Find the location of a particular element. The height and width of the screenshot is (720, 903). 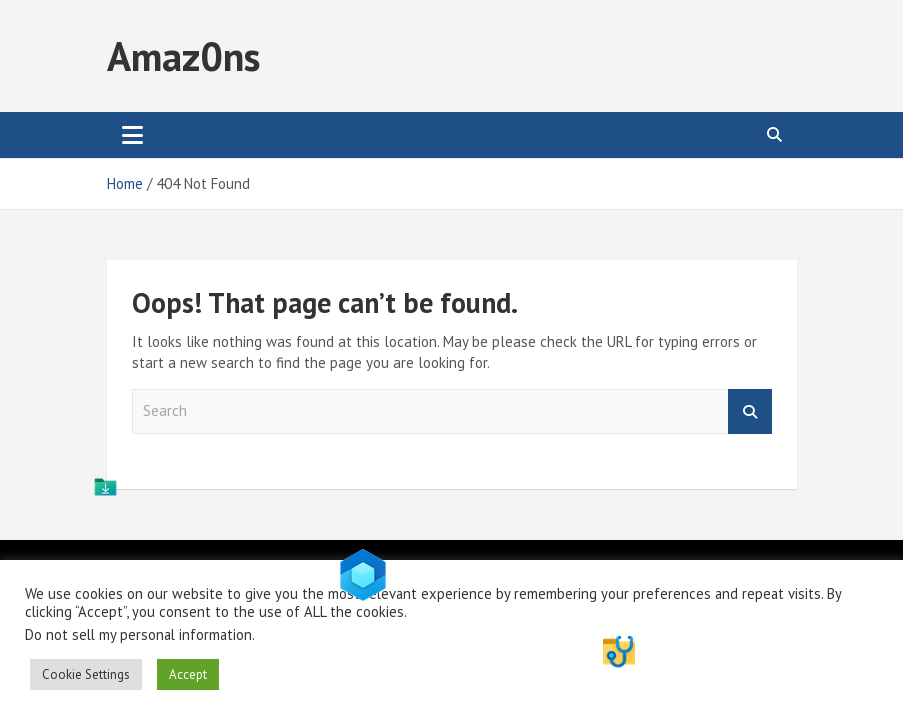

access system recovery tools and files is located at coordinates (619, 652).